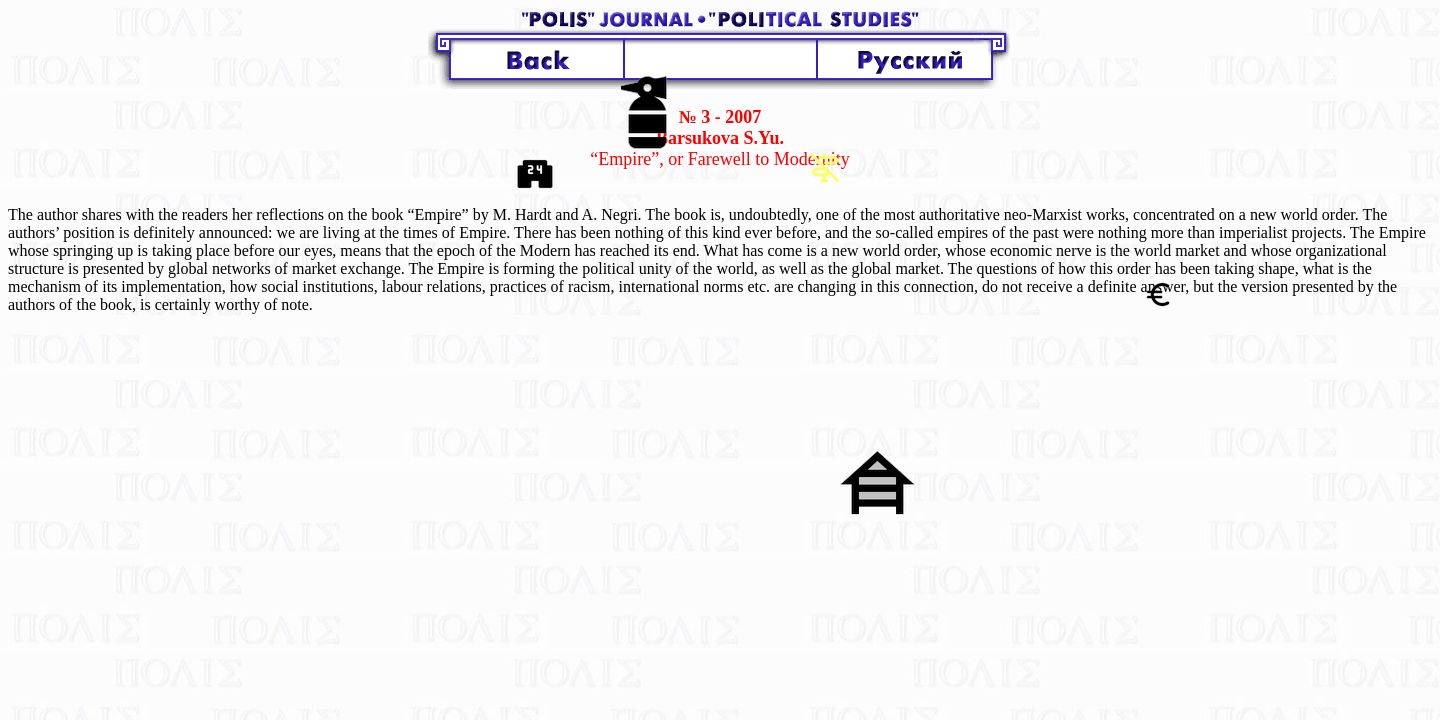 Image resolution: width=1440 pixels, height=720 pixels. I want to click on find nearby convenience stores, so click(535, 174).